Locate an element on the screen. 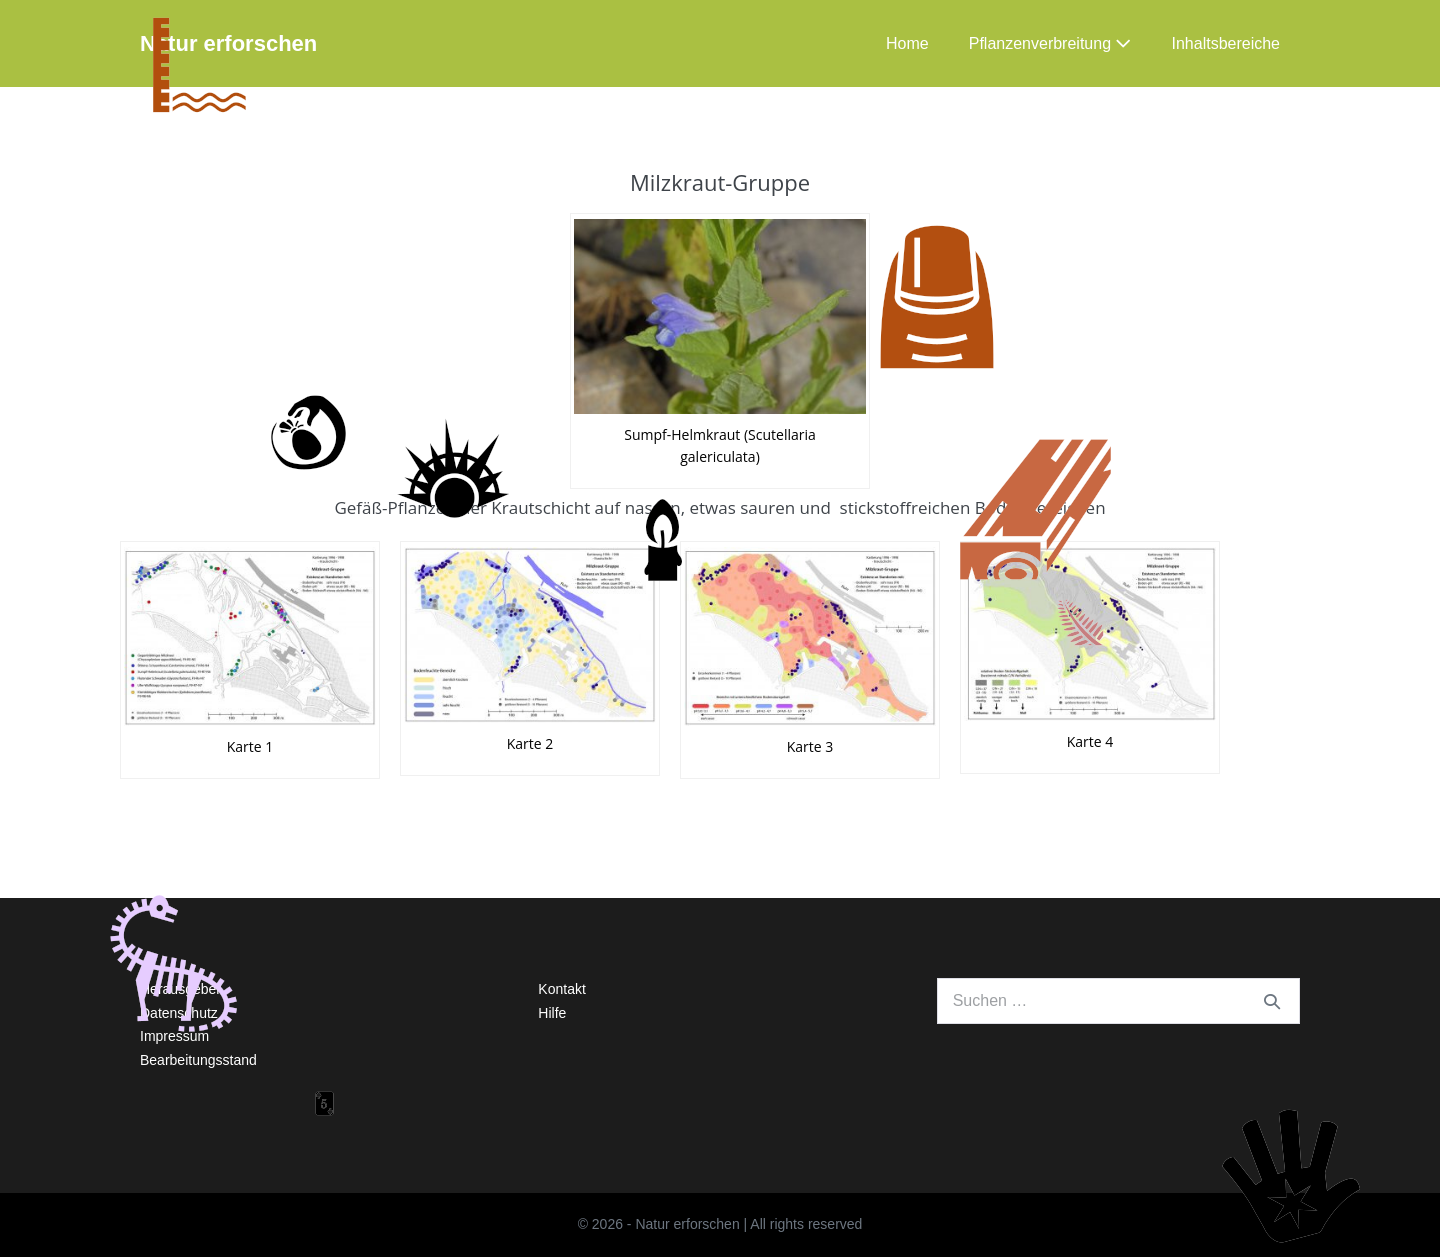  view dinosaur exhibit or paleontology section is located at coordinates (172, 964).